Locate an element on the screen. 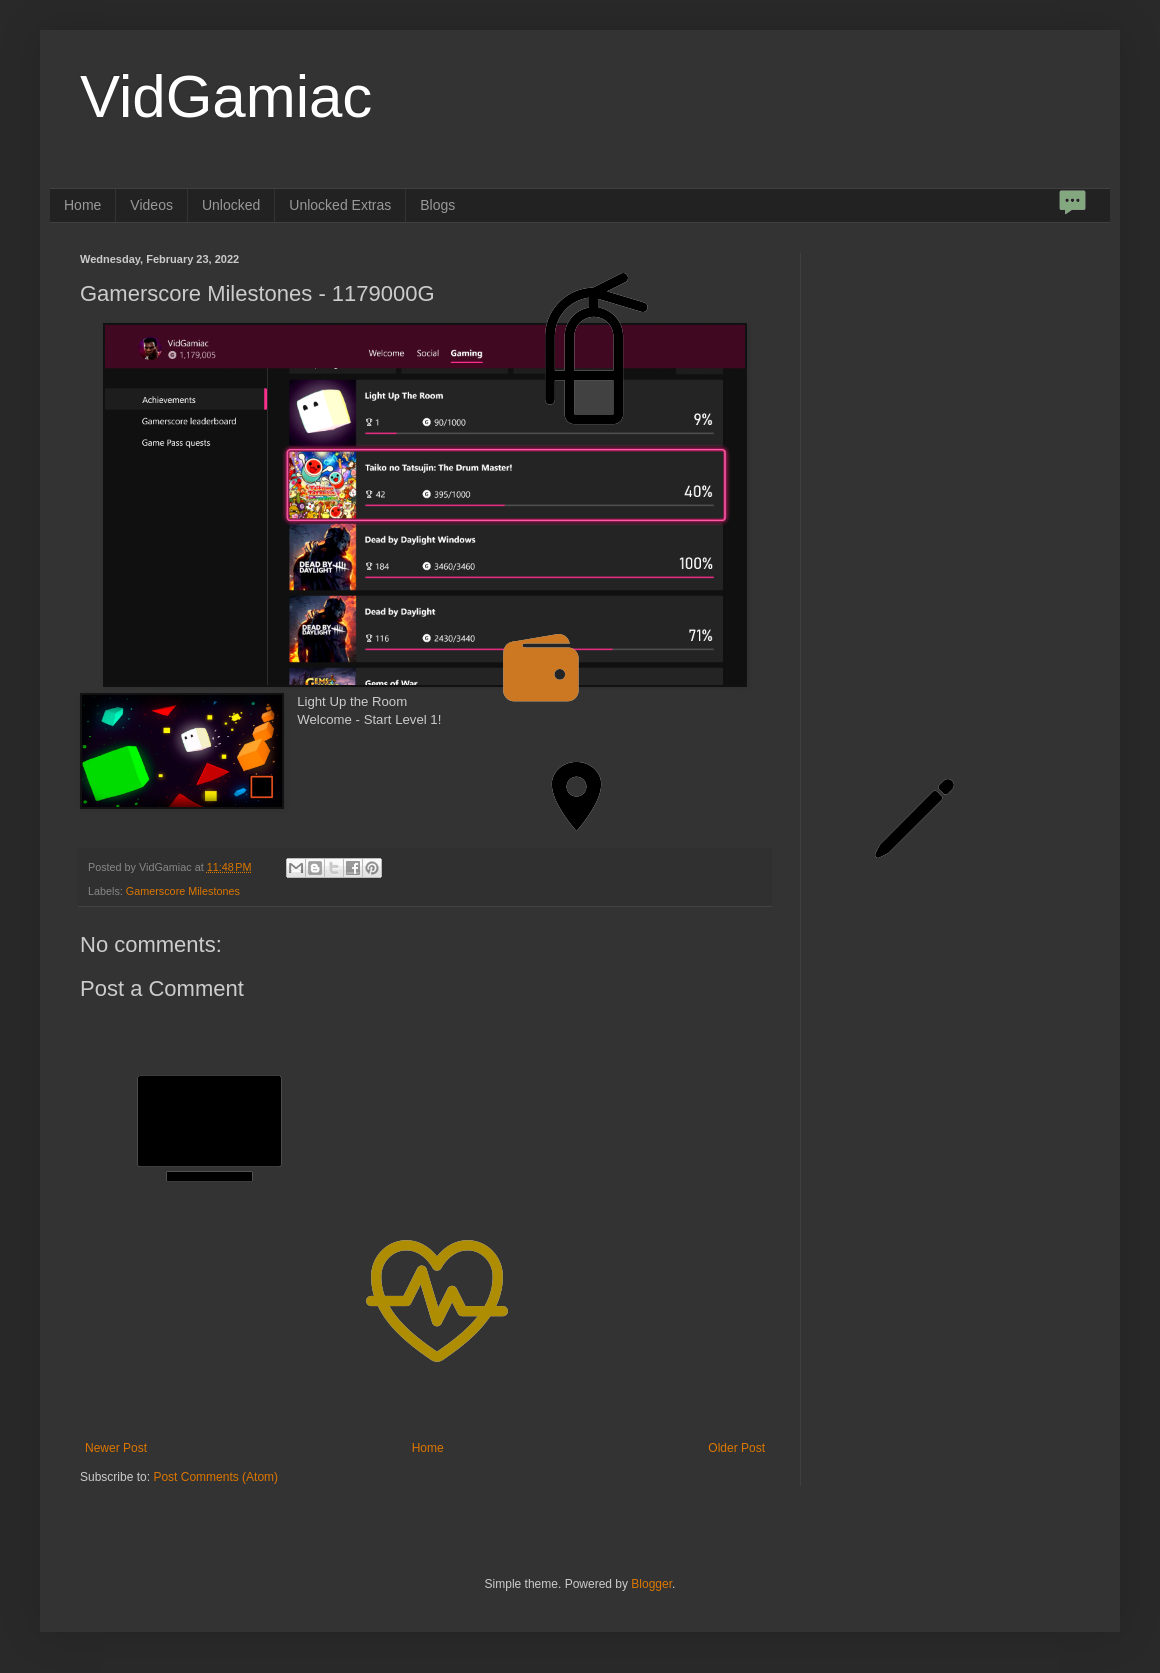 The image size is (1160, 1673). view current location on map is located at coordinates (576, 796).